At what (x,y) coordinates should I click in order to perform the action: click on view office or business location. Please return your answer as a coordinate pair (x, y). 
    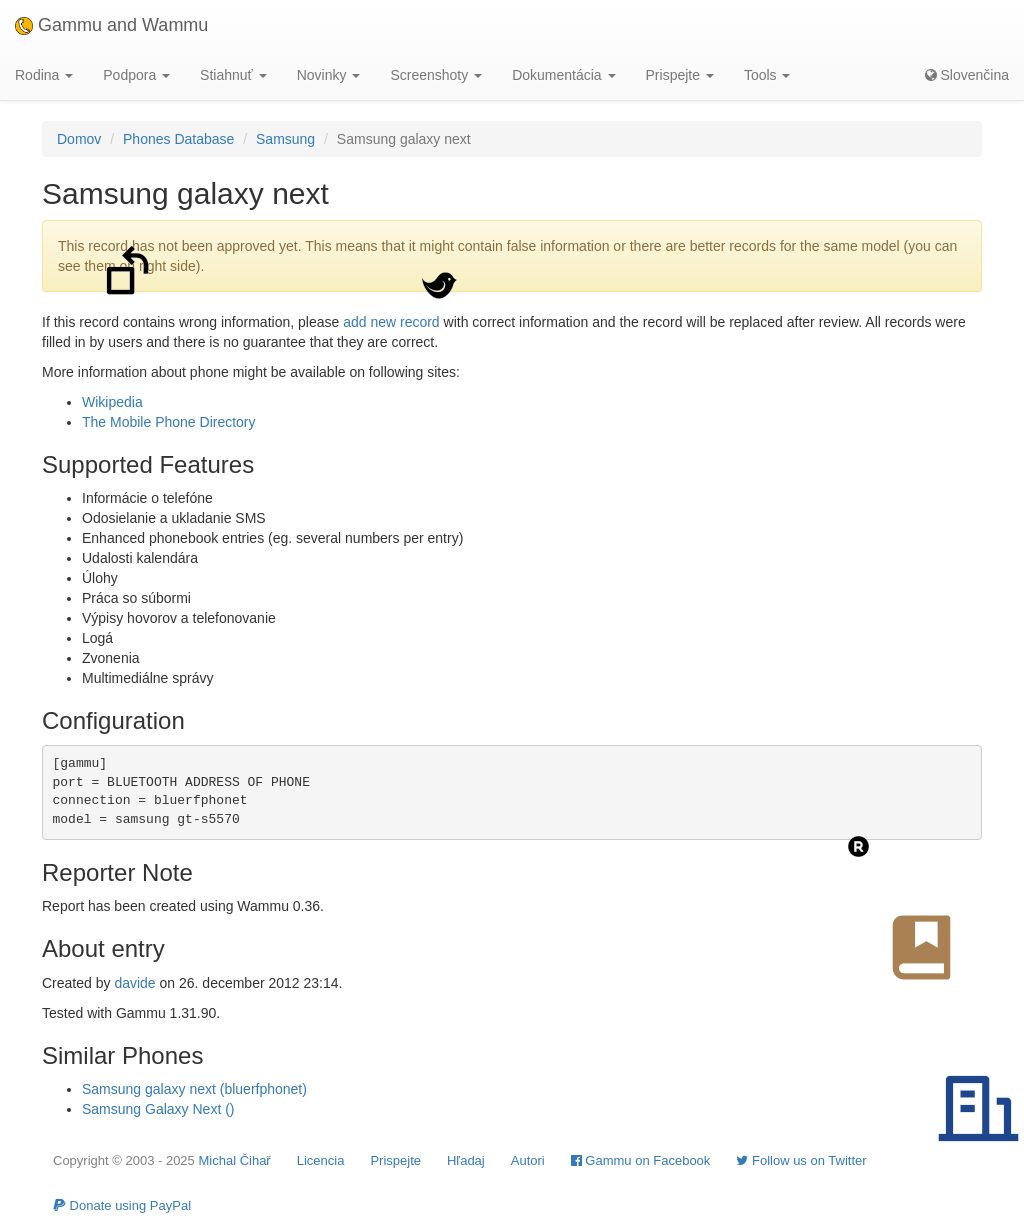
    Looking at the image, I should click on (978, 1108).